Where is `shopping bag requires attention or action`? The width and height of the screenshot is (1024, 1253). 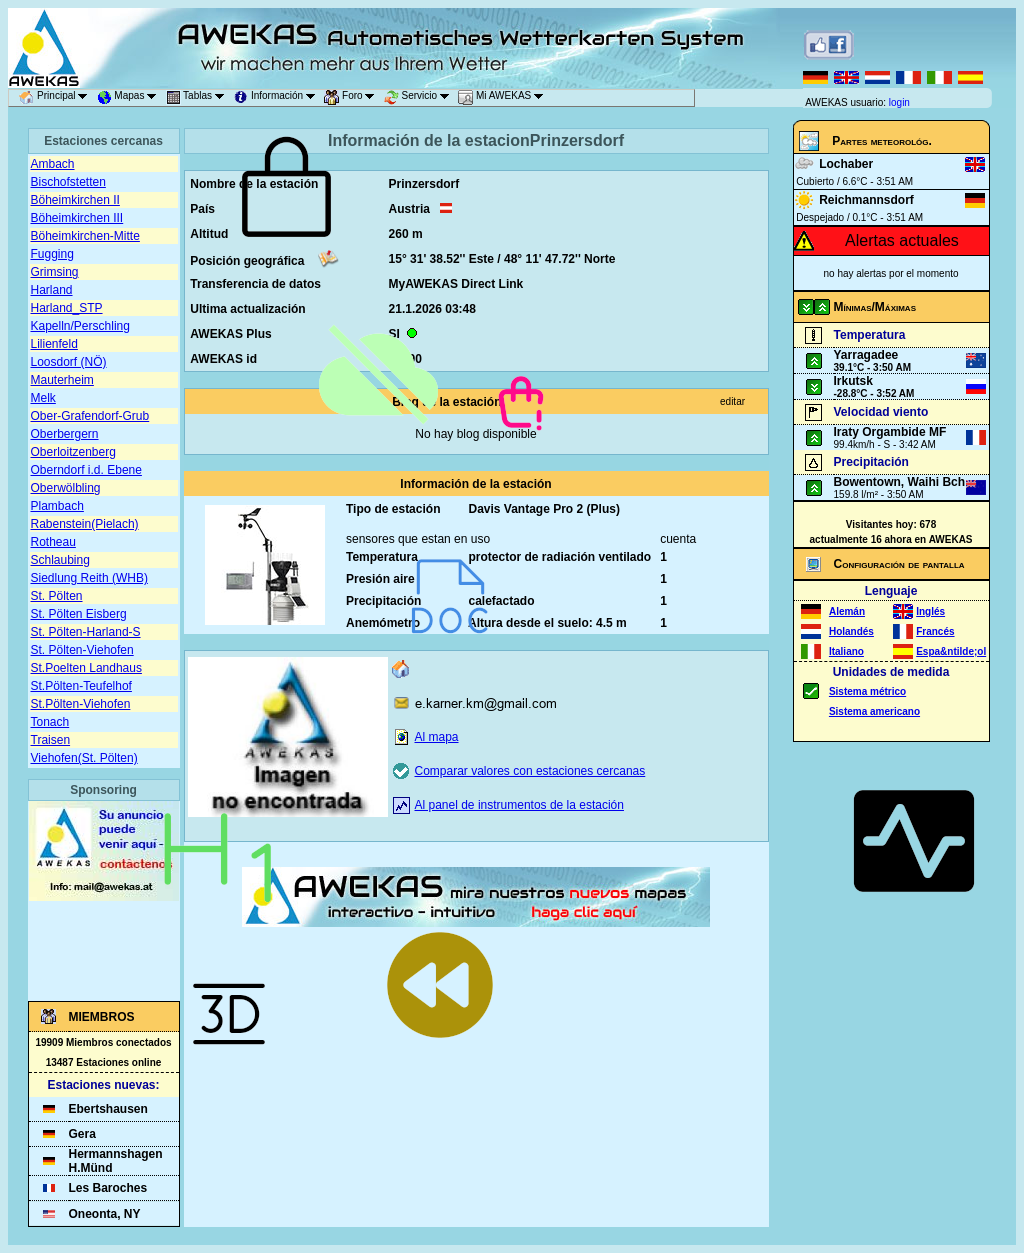
shopping bag requires attention or action is located at coordinates (521, 402).